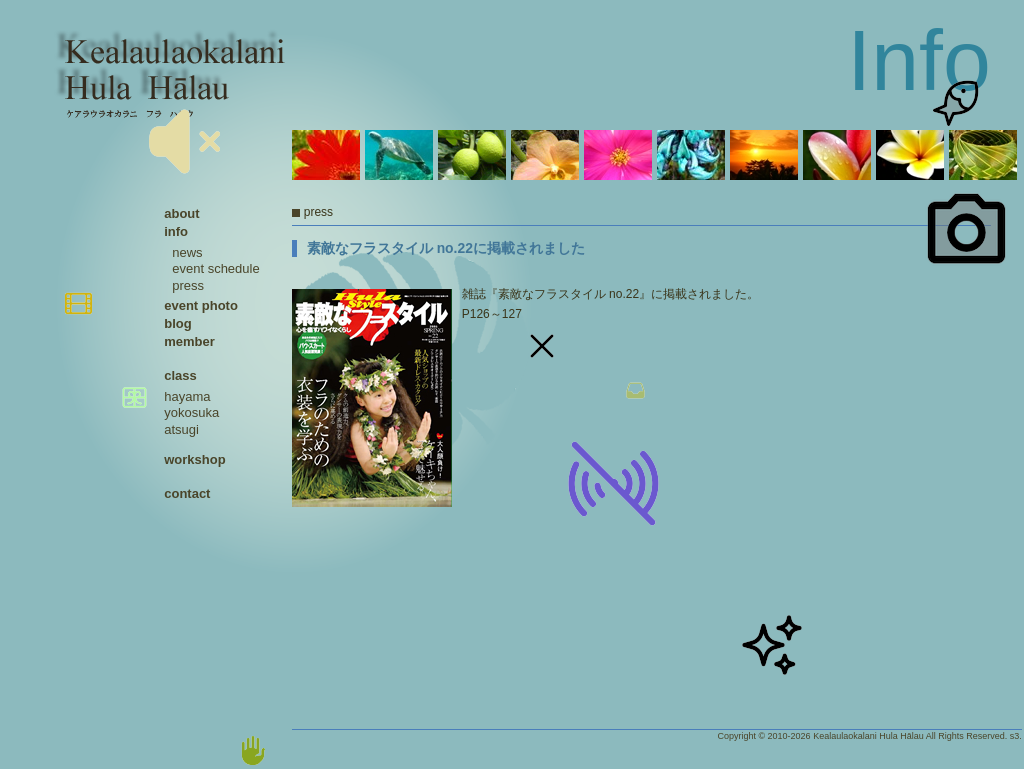 The image size is (1024, 769). What do you see at coordinates (772, 645) in the screenshot?
I see `indicates new or AI-generated content` at bounding box center [772, 645].